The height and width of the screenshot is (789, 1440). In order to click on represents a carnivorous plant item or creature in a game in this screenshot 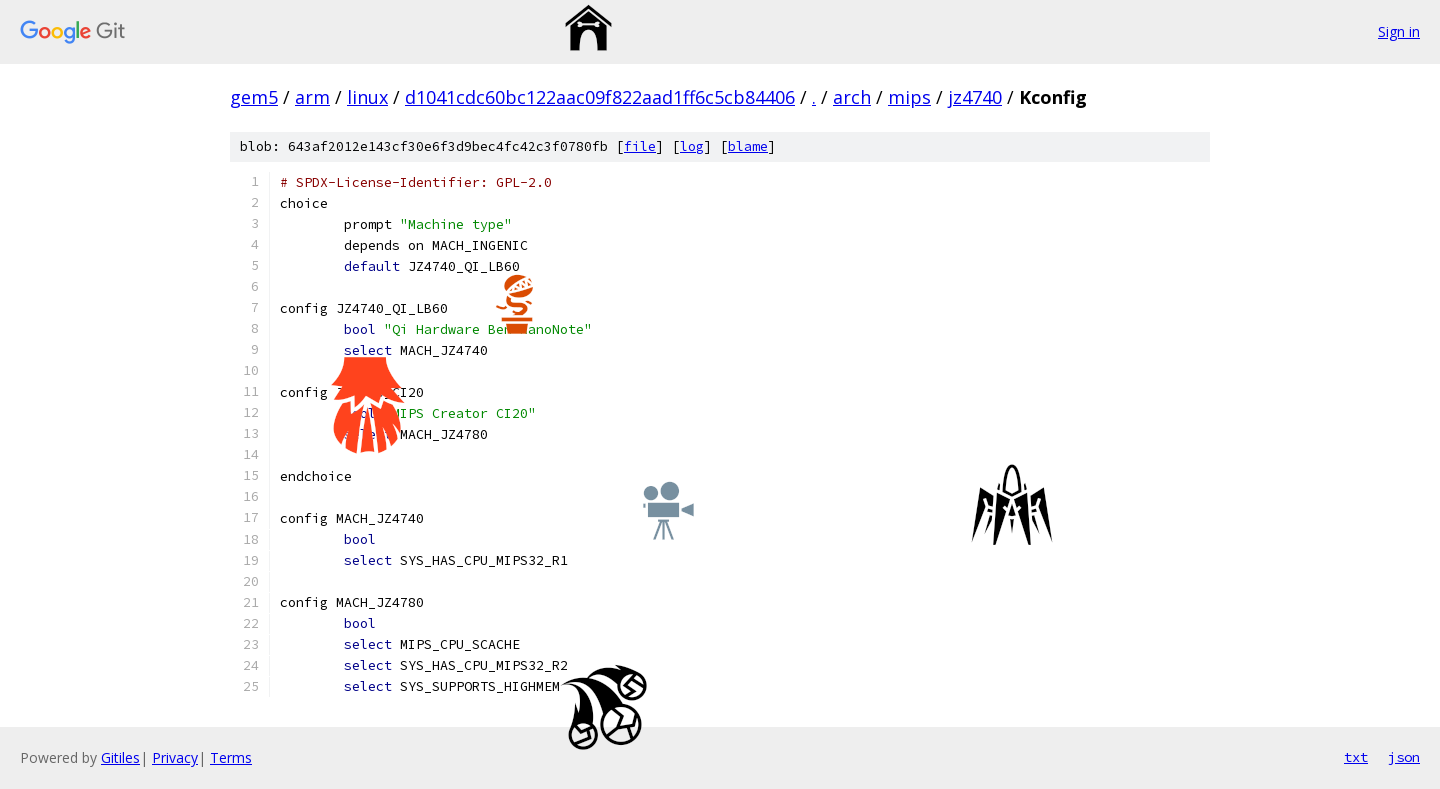, I will do `click(517, 304)`.